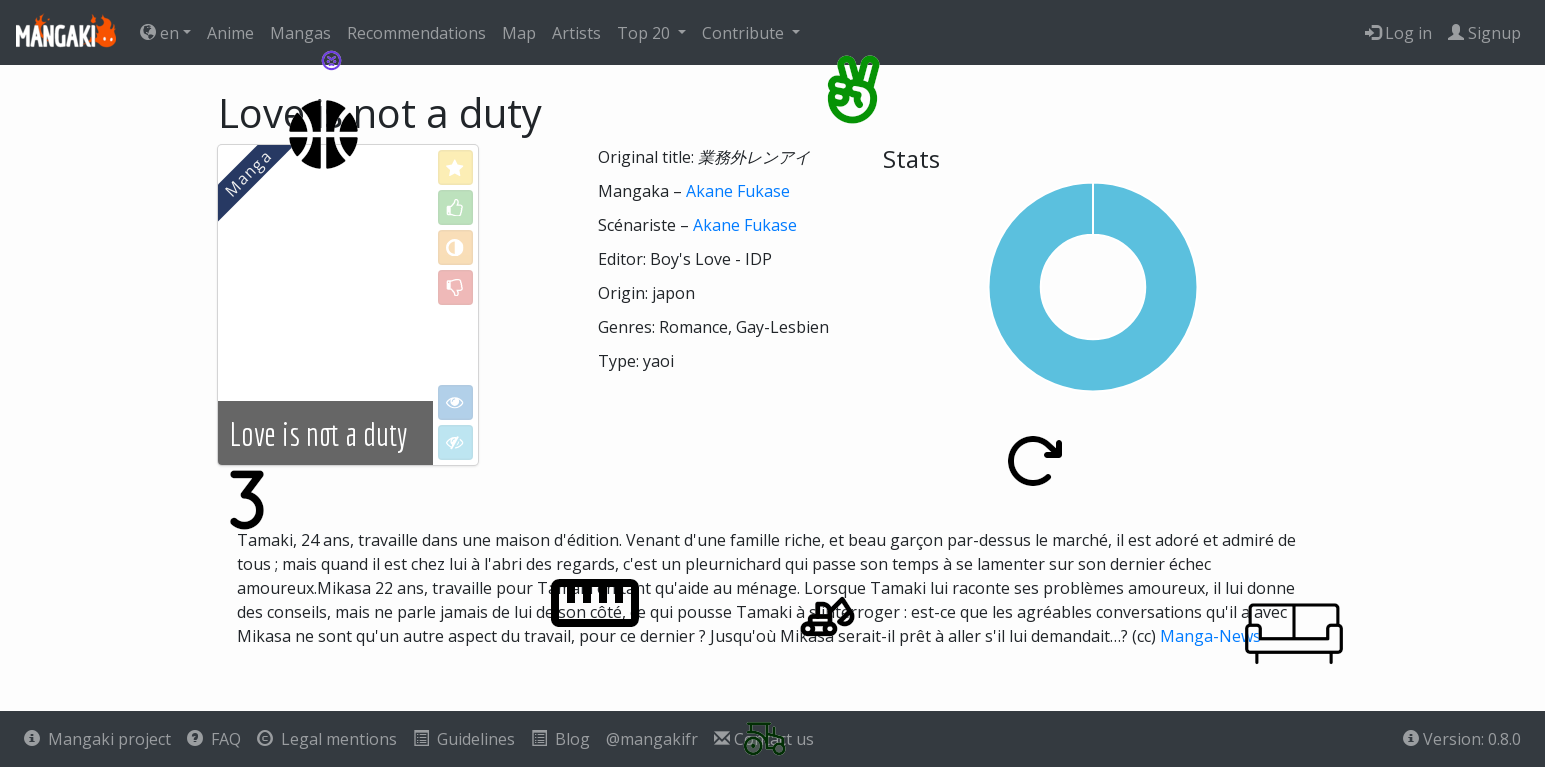 The image size is (1545, 767). What do you see at coordinates (1033, 461) in the screenshot?
I see `refresh or reload content` at bounding box center [1033, 461].